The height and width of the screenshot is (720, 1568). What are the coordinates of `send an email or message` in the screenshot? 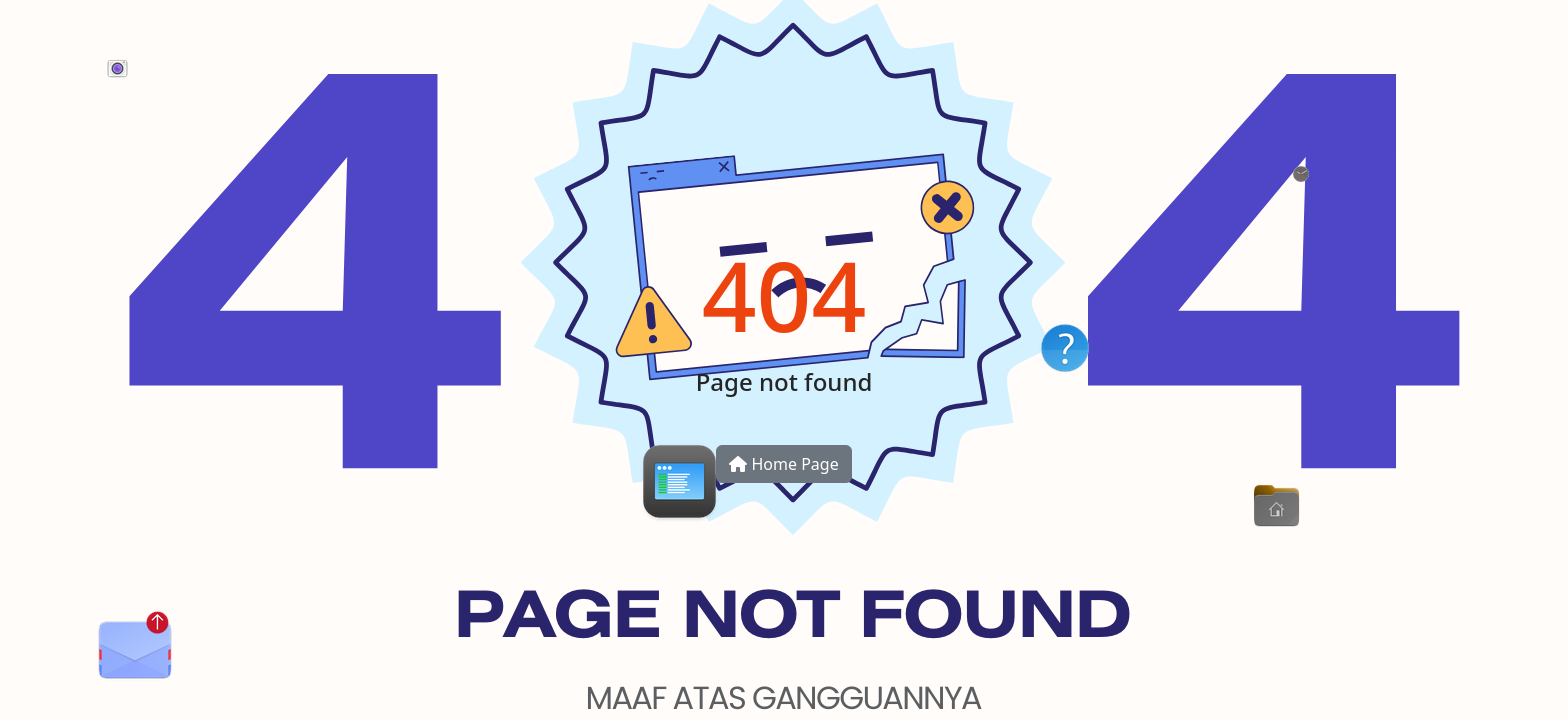 It's located at (135, 650).